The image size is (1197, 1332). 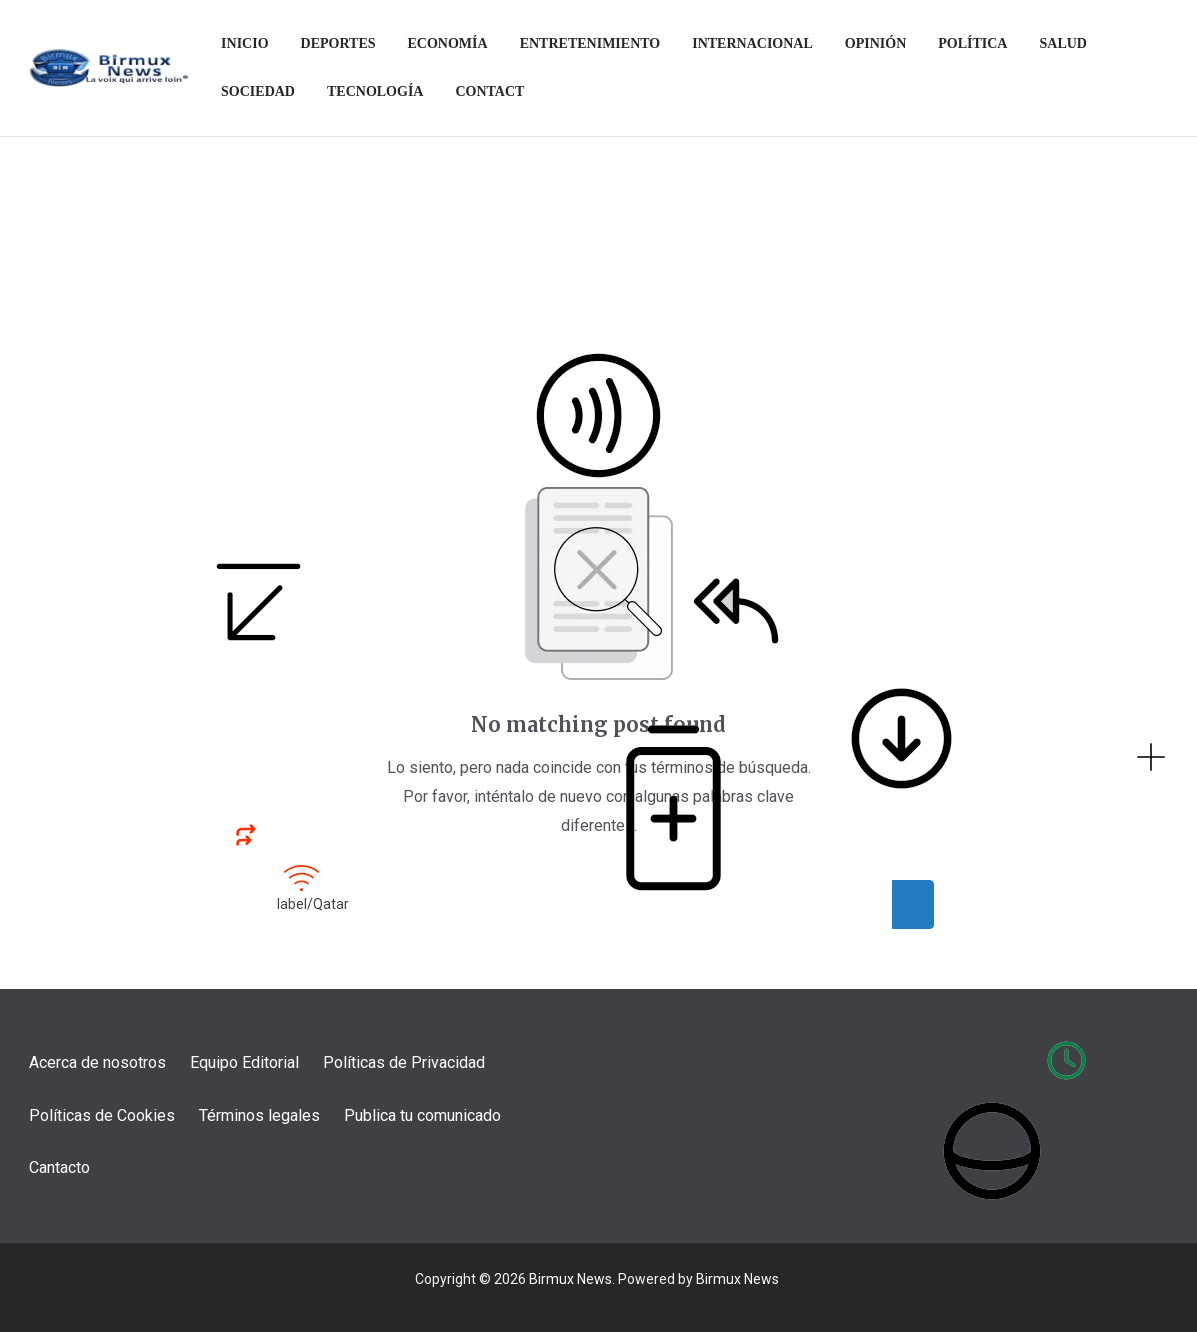 I want to click on tap to pay with contactless payment, so click(x=598, y=415).